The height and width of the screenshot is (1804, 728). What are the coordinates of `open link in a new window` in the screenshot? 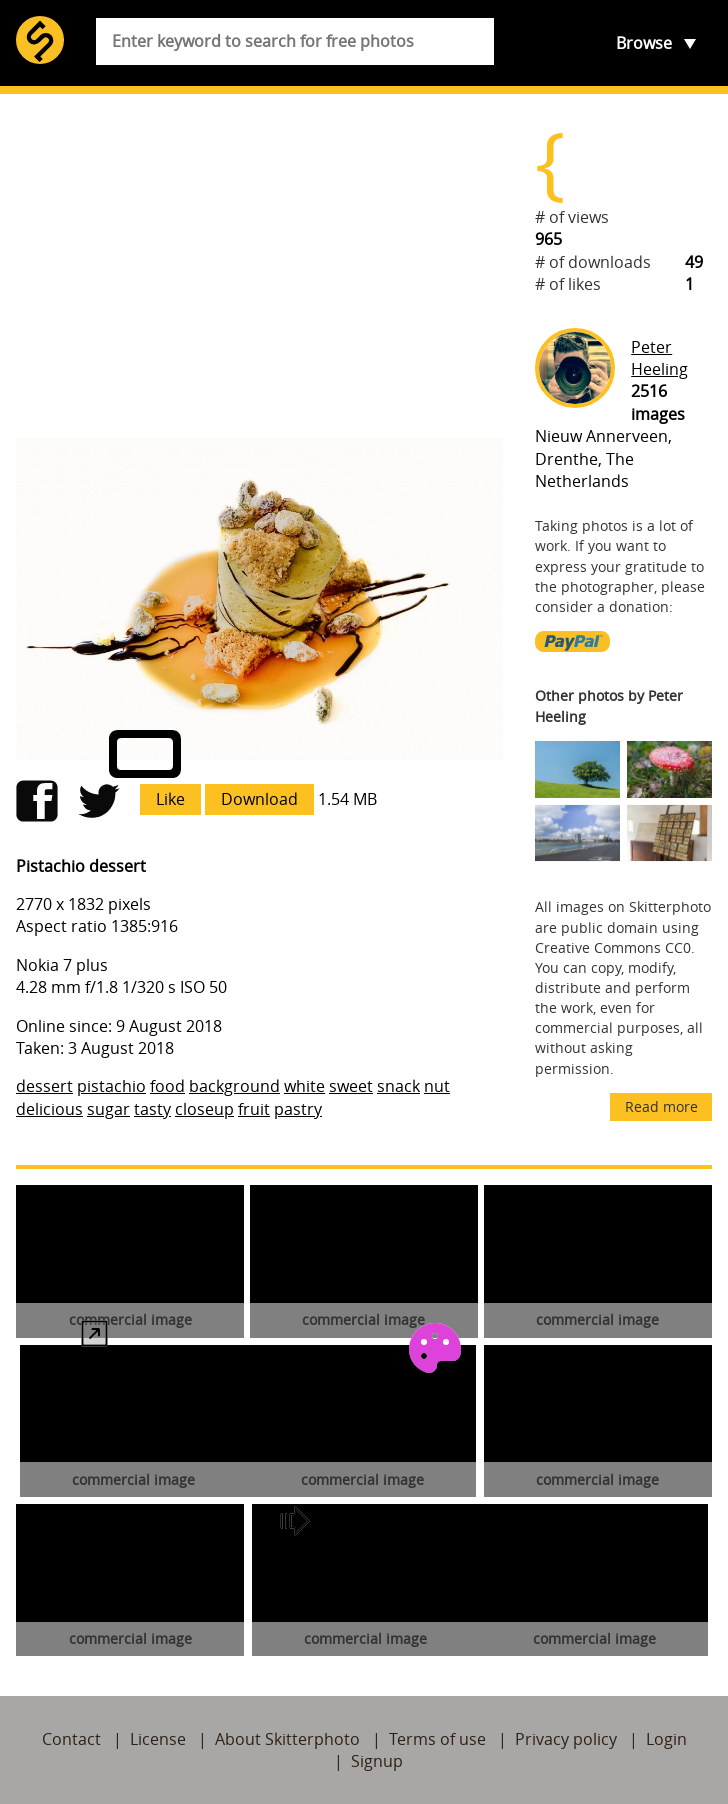 It's located at (94, 1333).